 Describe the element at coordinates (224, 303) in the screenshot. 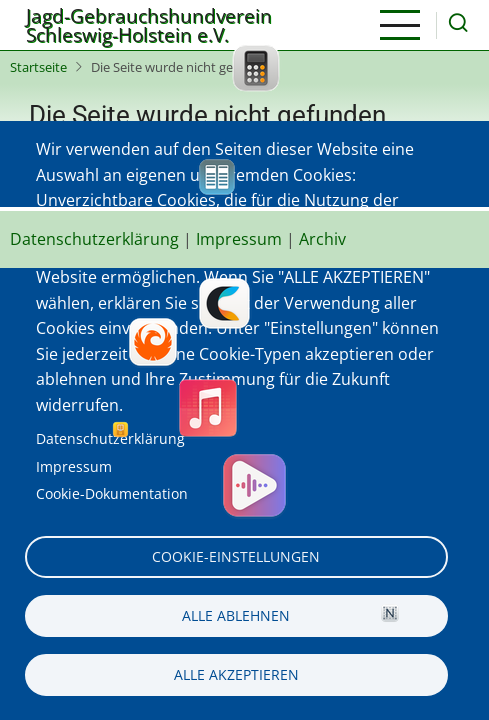

I see `open calligra gemini app` at that location.